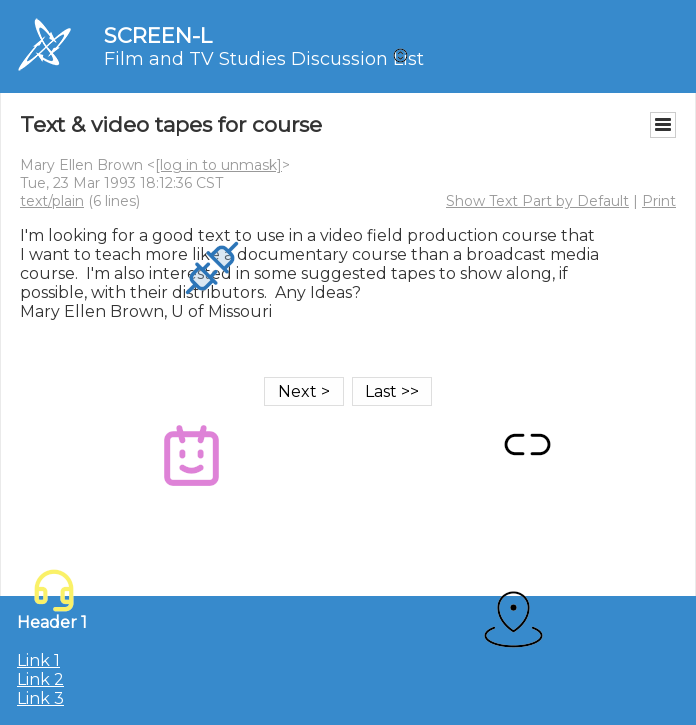 The width and height of the screenshot is (696, 725). I want to click on unlink or disconnect a URL, so click(527, 444).